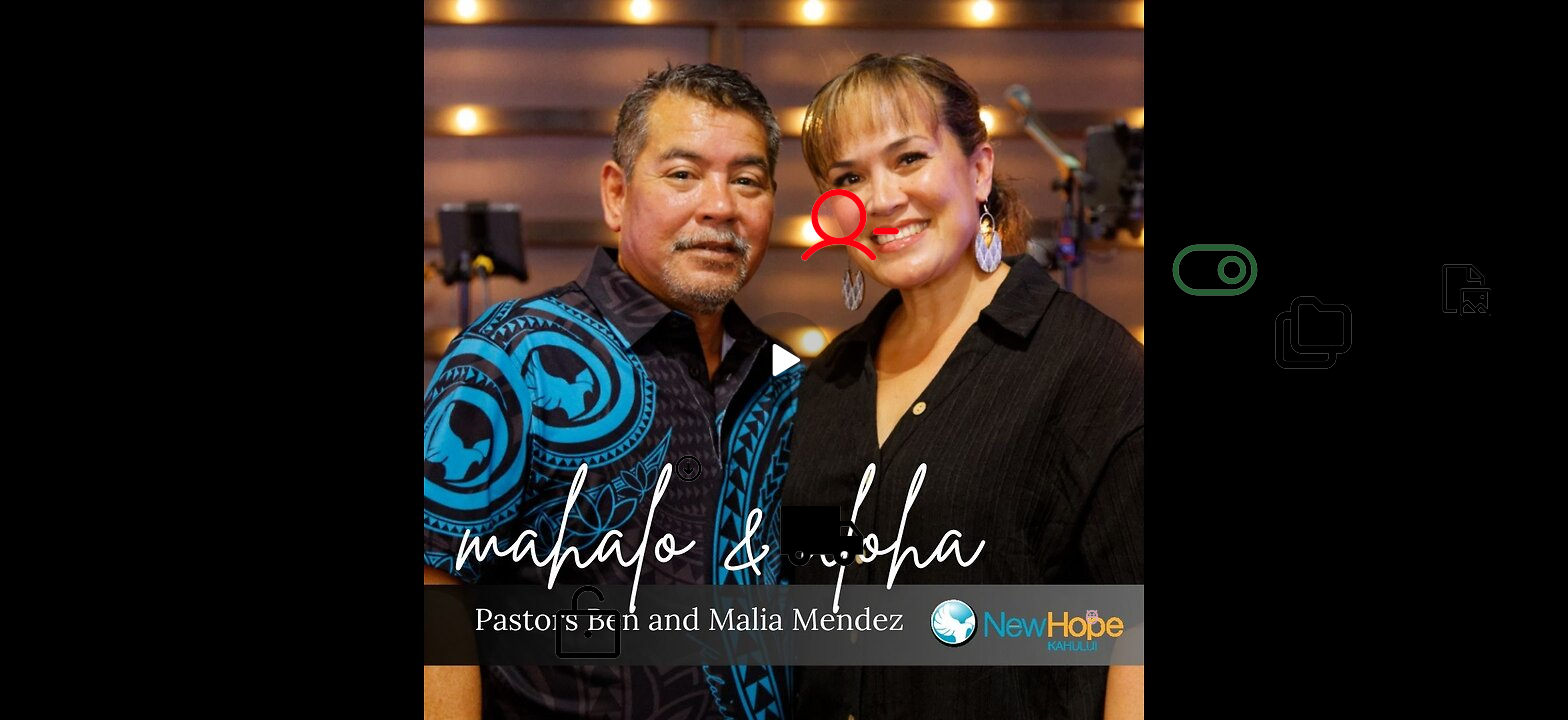 The width and height of the screenshot is (1568, 720). Describe the element at coordinates (1092, 617) in the screenshot. I see `android device or system settings` at that location.